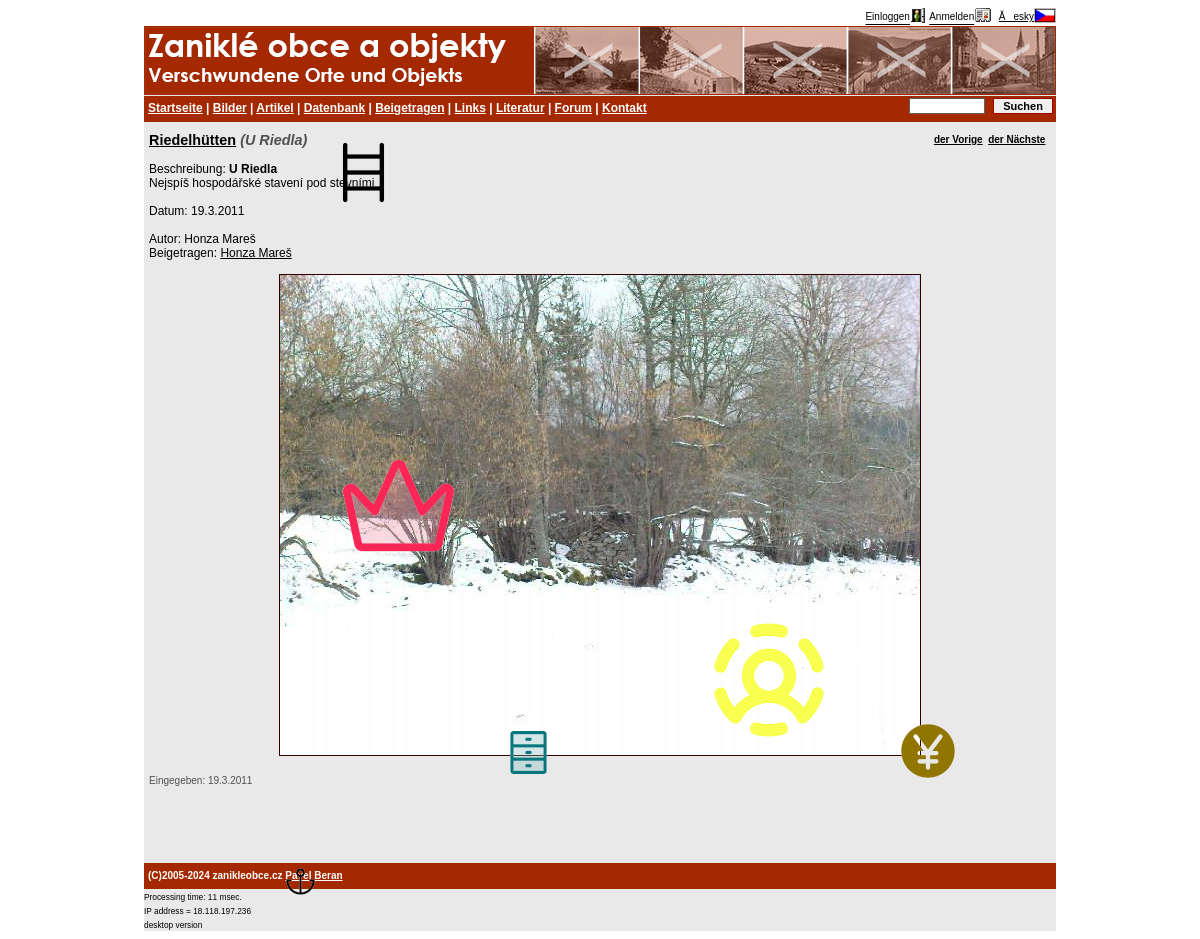 The height and width of the screenshot is (939, 1200). What do you see at coordinates (398, 511) in the screenshot?
I see `indicates premium or pro membership status` at bounding box center [398, 511].